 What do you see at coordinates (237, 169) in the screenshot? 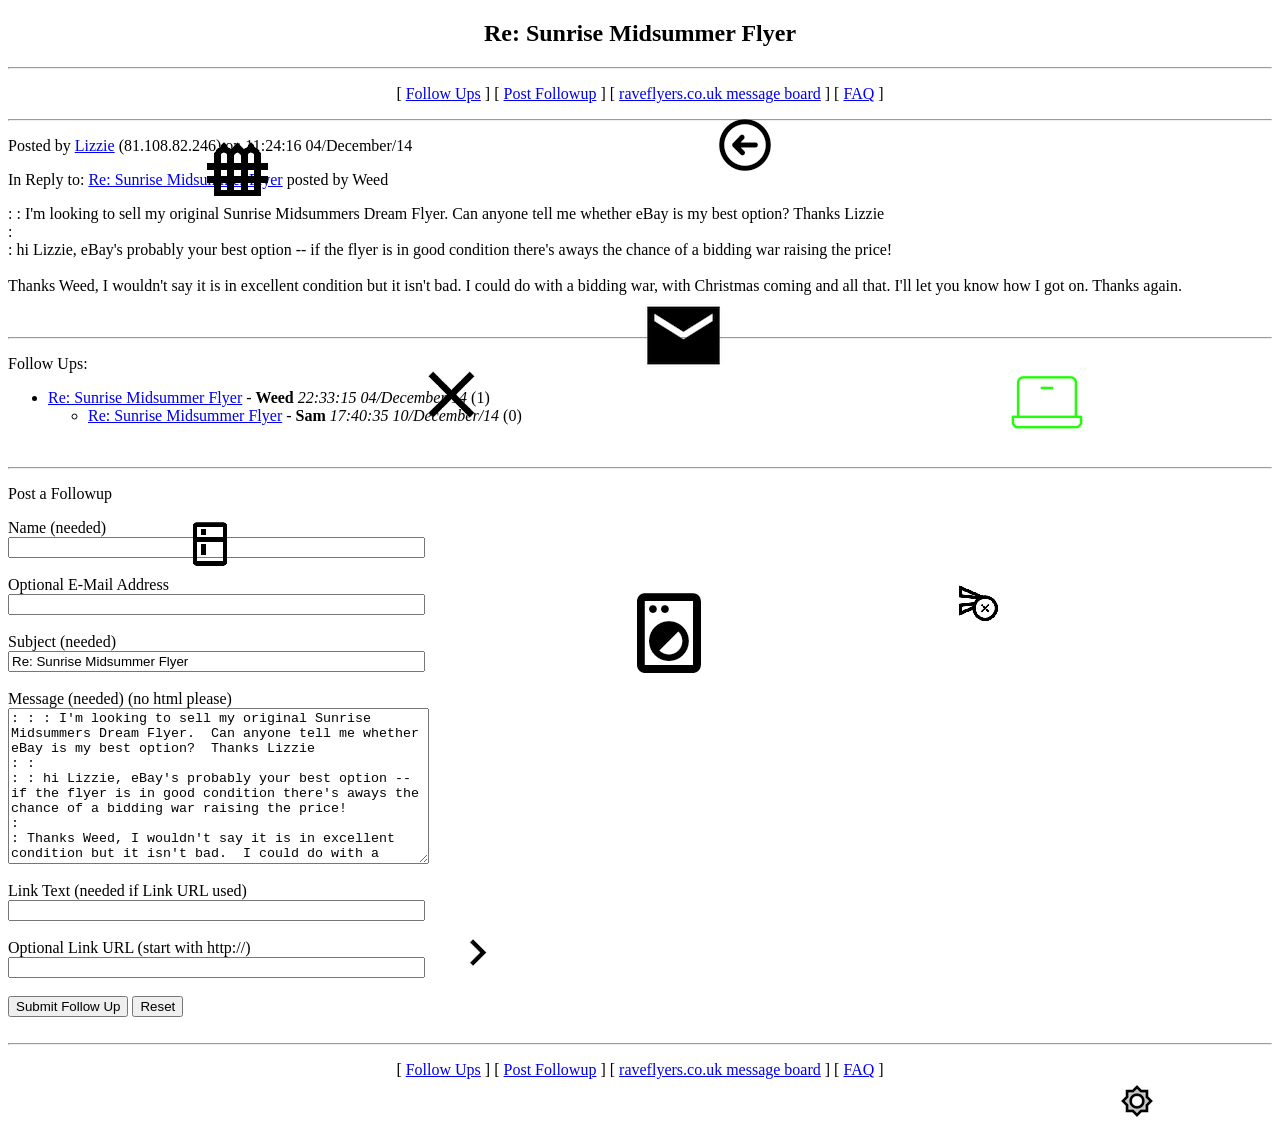
I see `access fence or boundary settings` at bounding box center [237, 169].